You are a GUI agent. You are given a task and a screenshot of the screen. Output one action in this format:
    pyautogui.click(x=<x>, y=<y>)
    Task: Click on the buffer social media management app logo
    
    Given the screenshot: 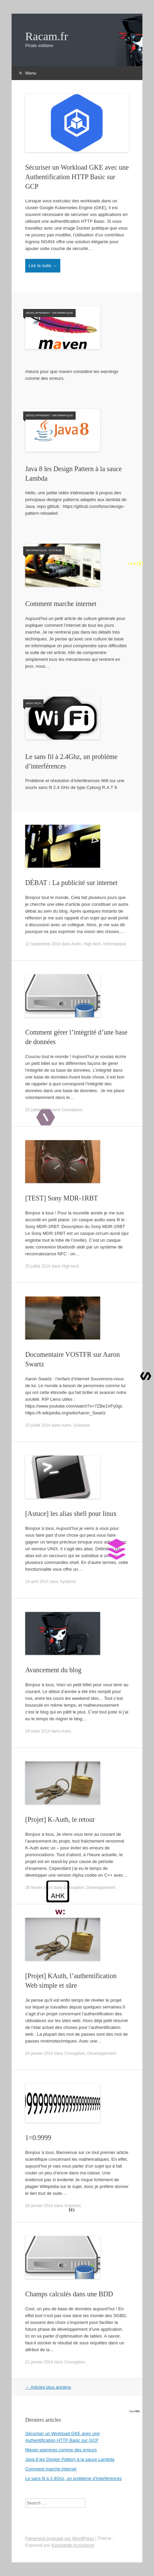 What is the action you would take?
    pyautogui.click(x=117, y=1549)
    